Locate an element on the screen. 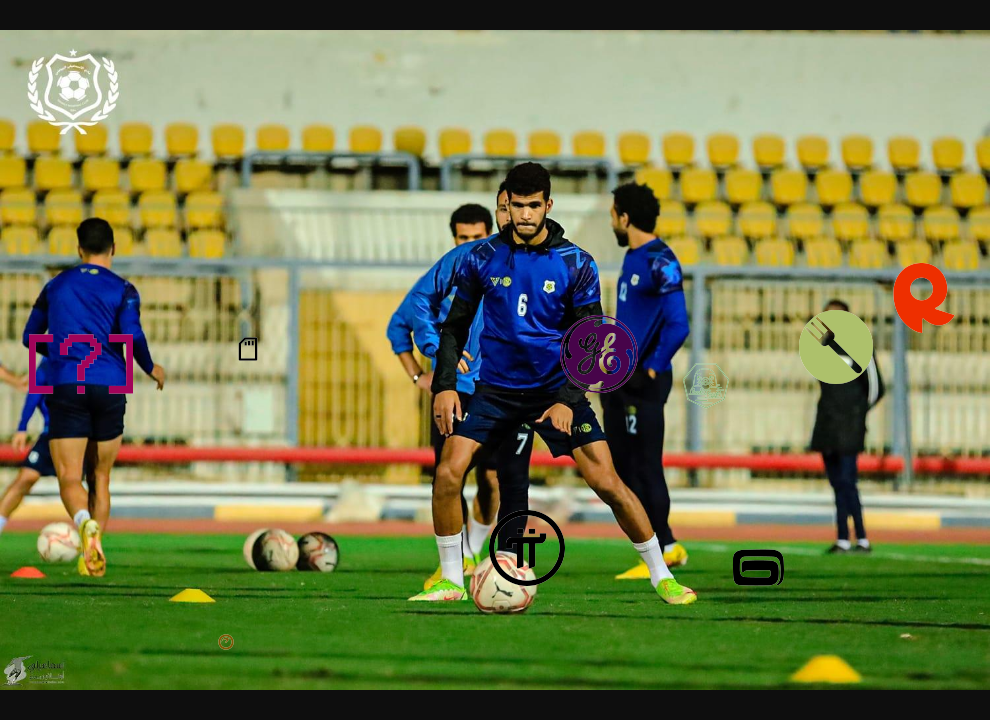 The height and width of the screenshot is (720, 990). open the Gameloft game launcher is located at coordinates (758, 567).